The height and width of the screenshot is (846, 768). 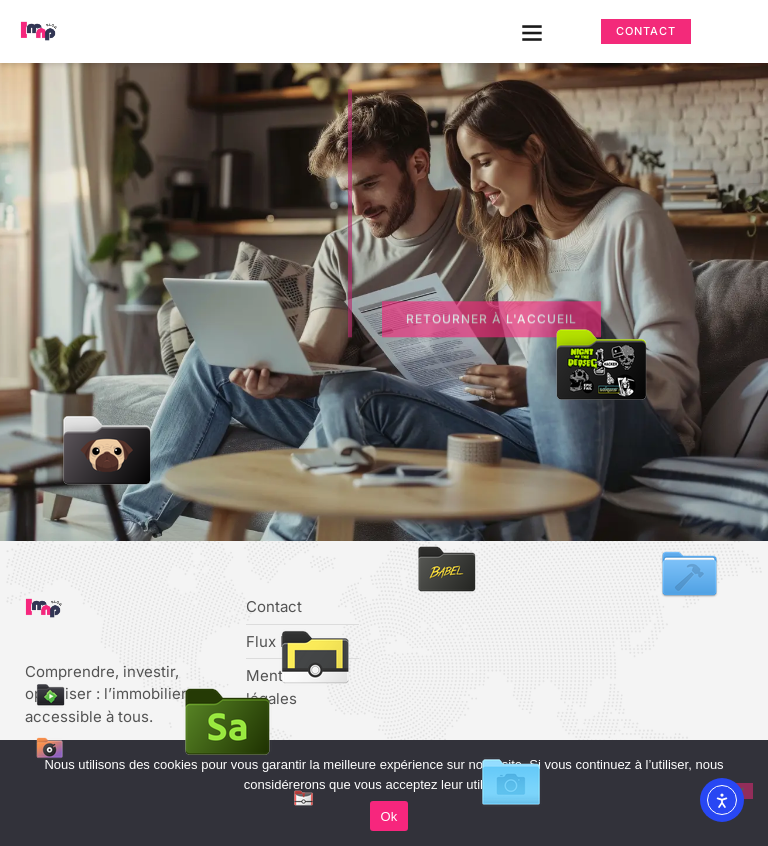 What do you see at coordinates (315, 659) in the screenshot?
I see `folder for pokémon ultra ball collection or game assets` at bounding box center [315, 659].